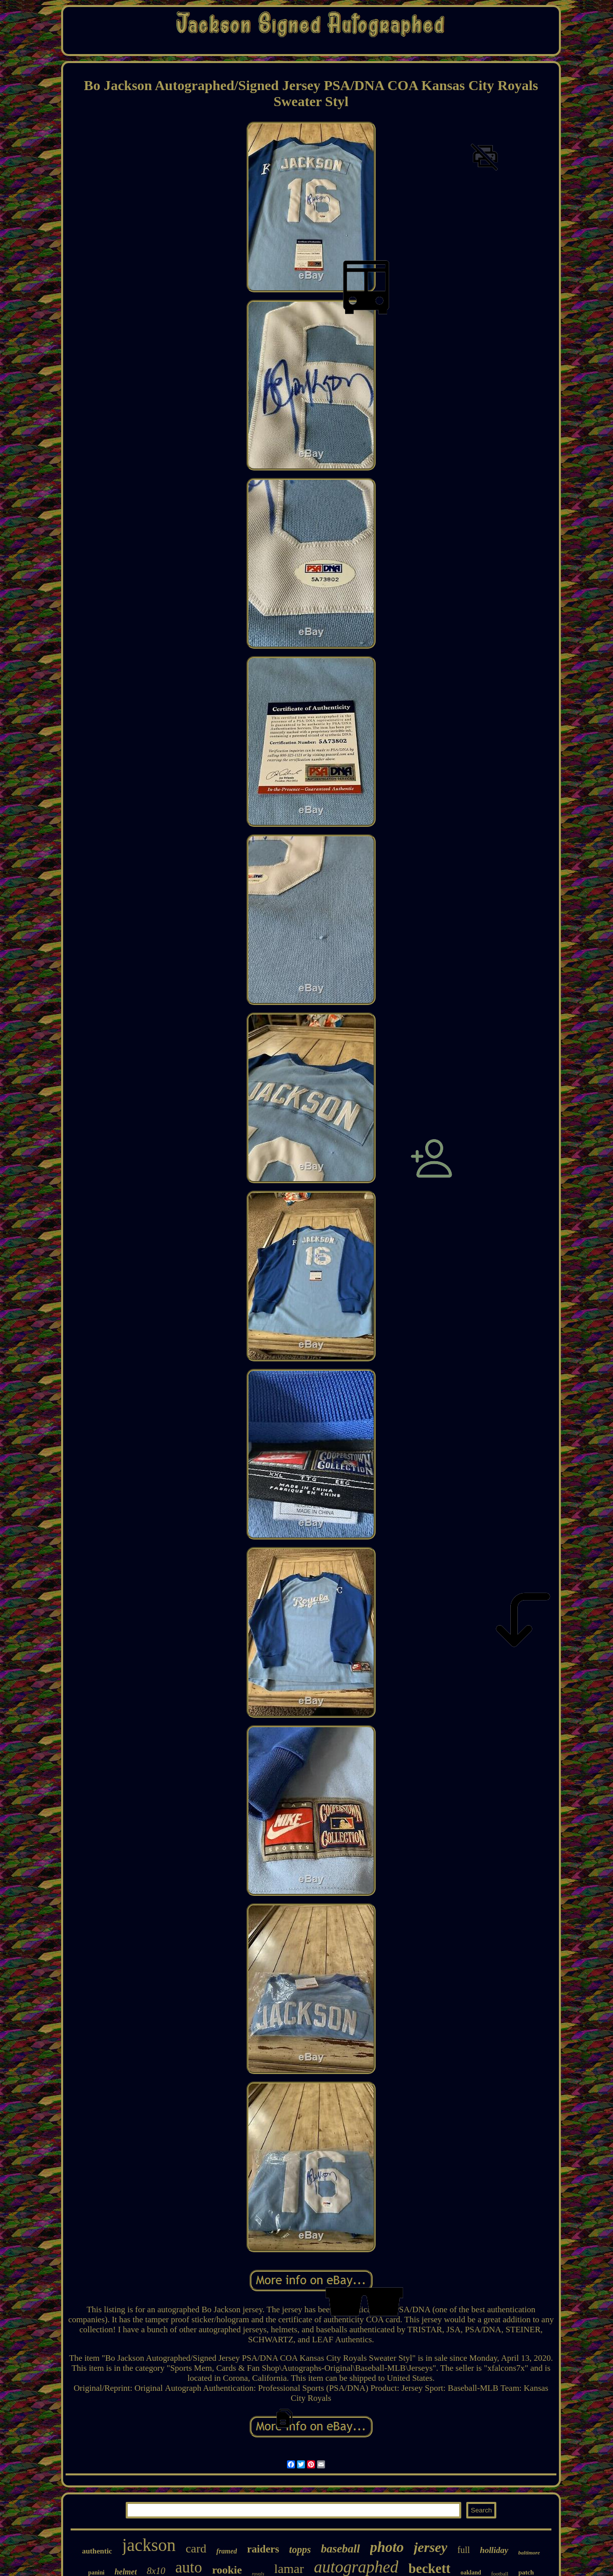 The height and width of the screenshot is (2576, 613). What do you see at coordinates (364, 2300) in the screenshot?
I see `enable reading or accessibility mode` at bounding box center [364, 2300].